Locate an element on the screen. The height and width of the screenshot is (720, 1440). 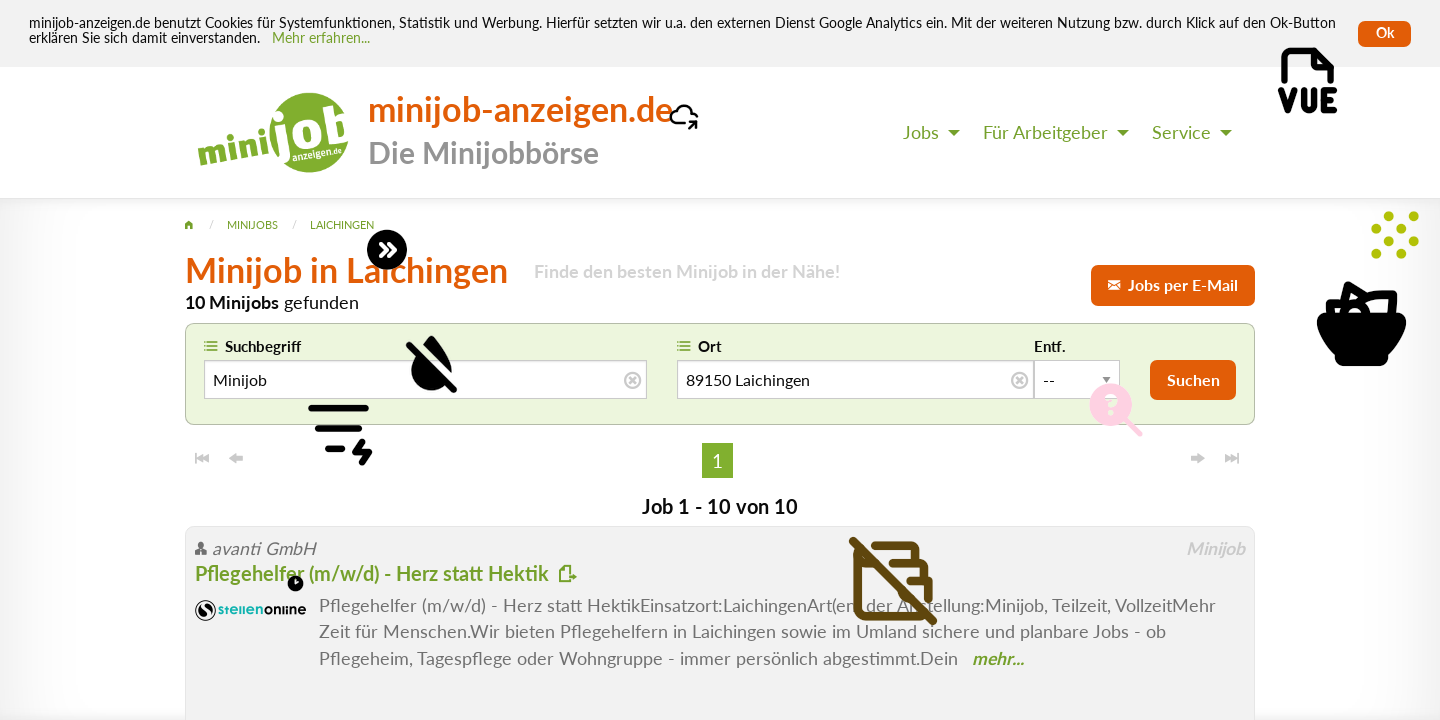
indicates the current time or timestamp is located at coordinates (295, 583).